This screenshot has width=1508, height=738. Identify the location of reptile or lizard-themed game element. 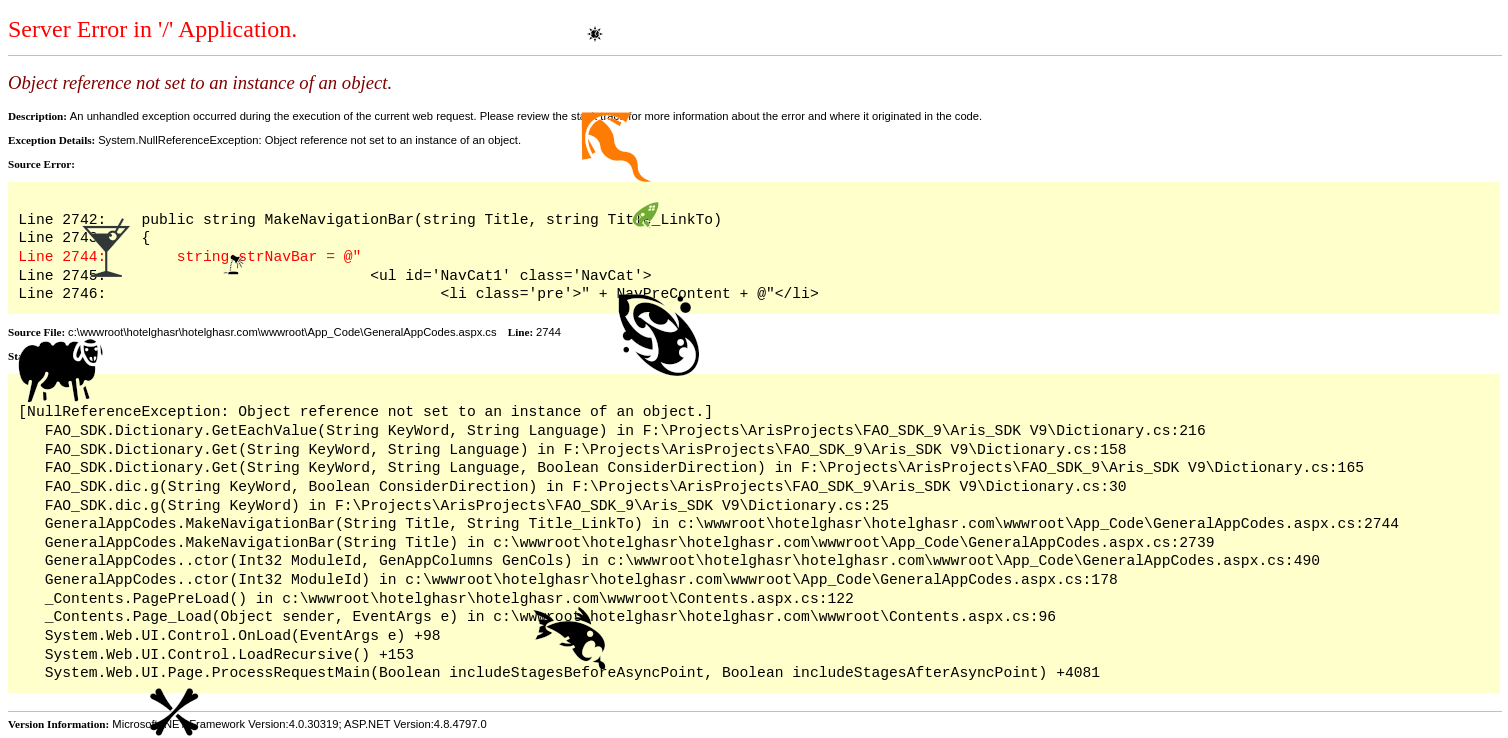
(616, 146).